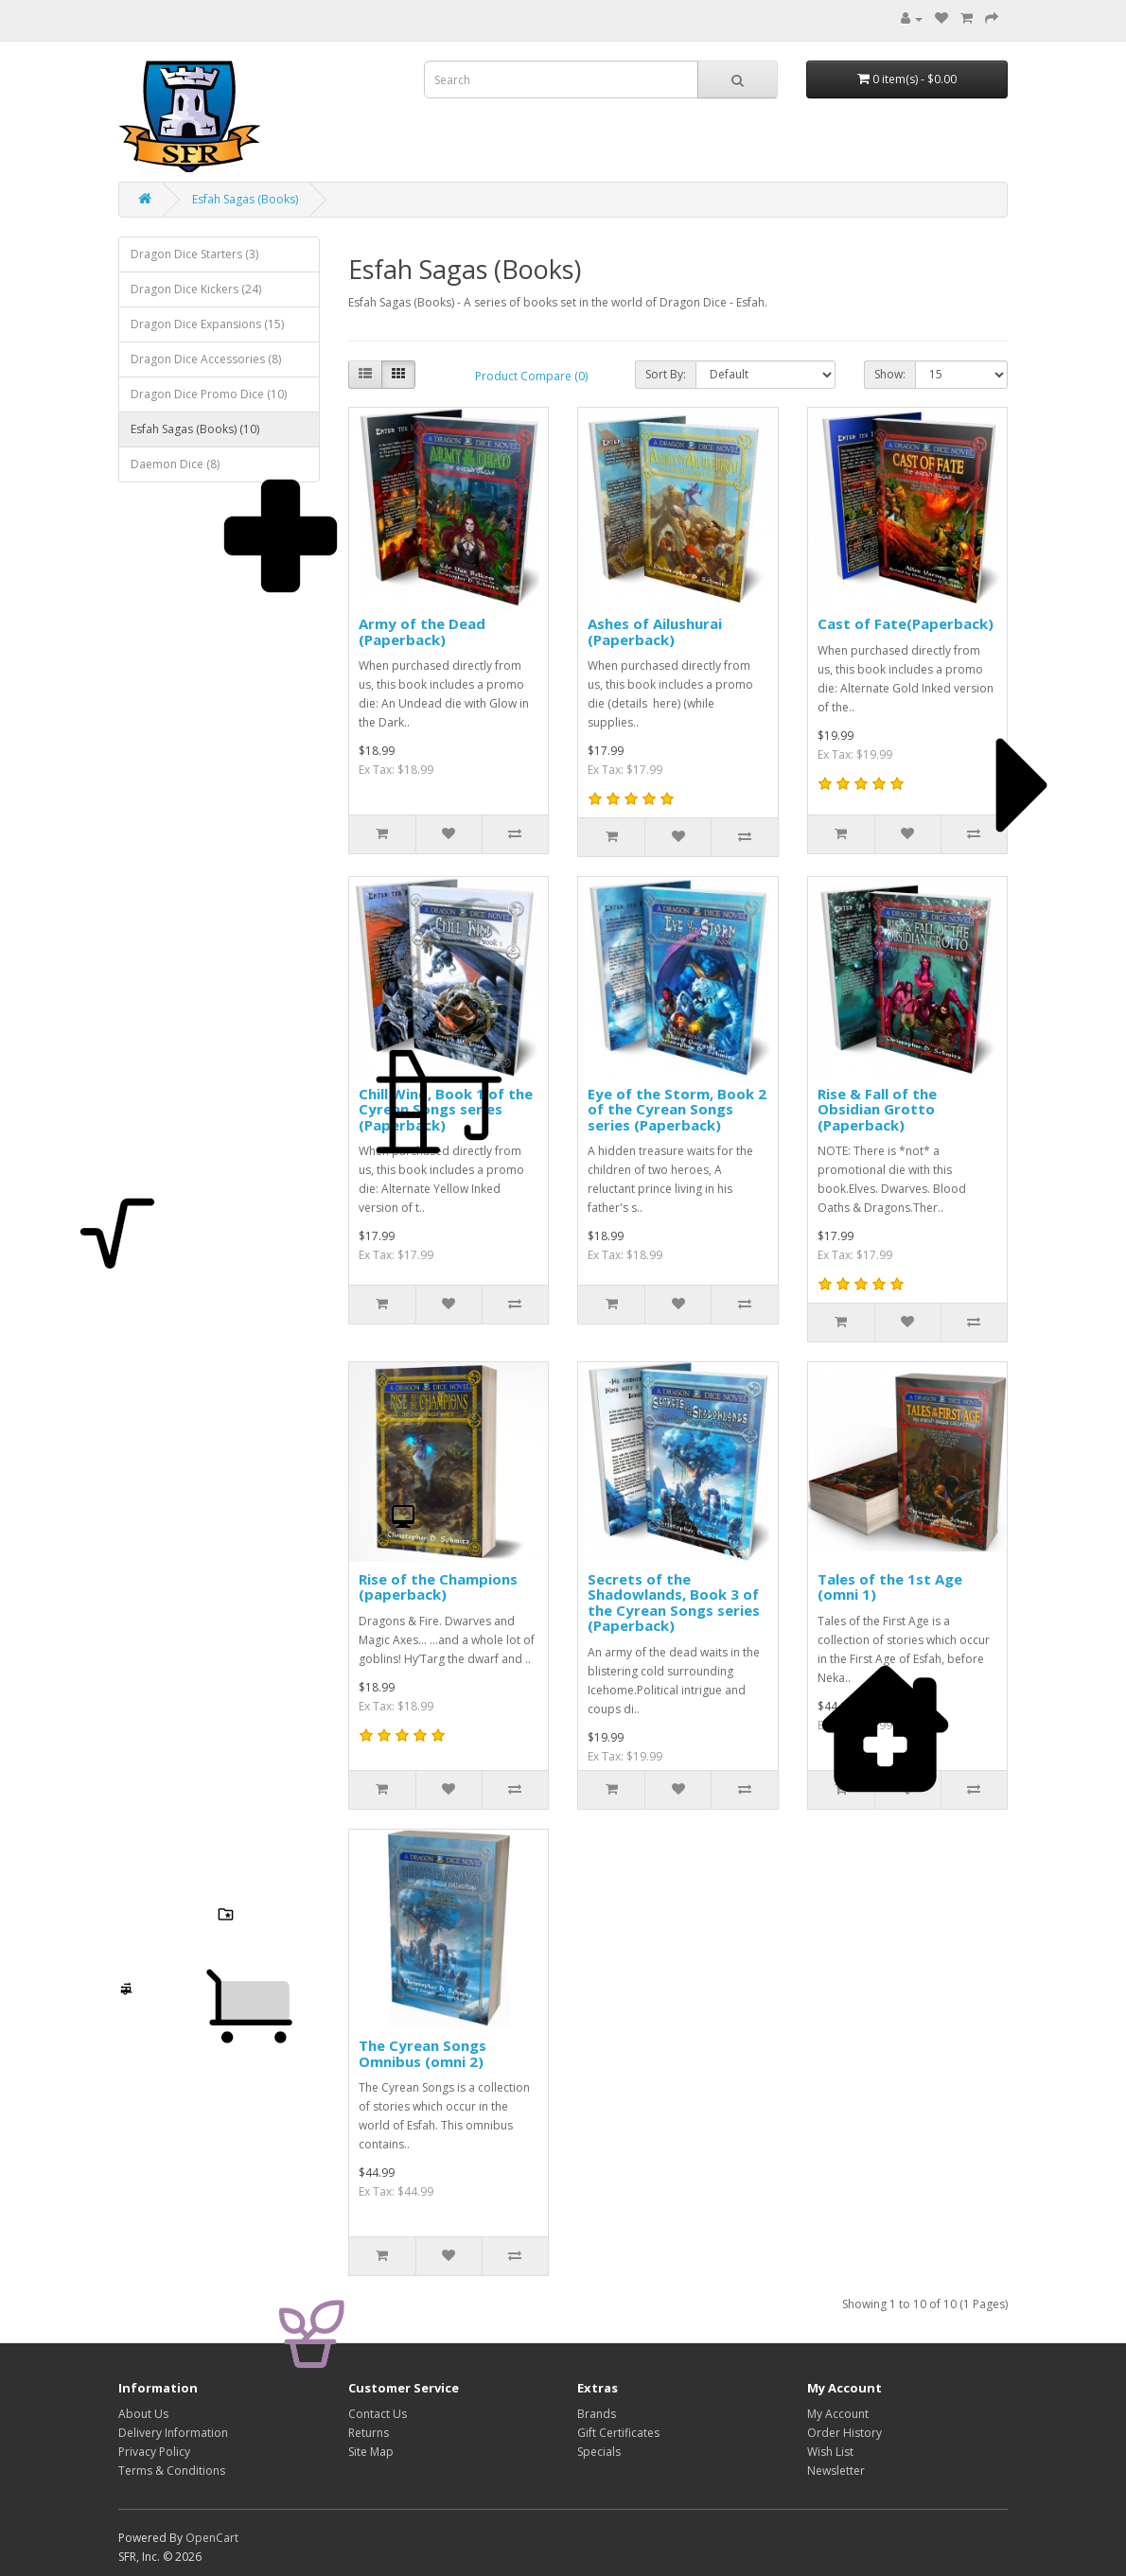 The width and height of the screenshot is (1126, 2576). I want to click on access plant care or gardening features, so click(310, 2334).